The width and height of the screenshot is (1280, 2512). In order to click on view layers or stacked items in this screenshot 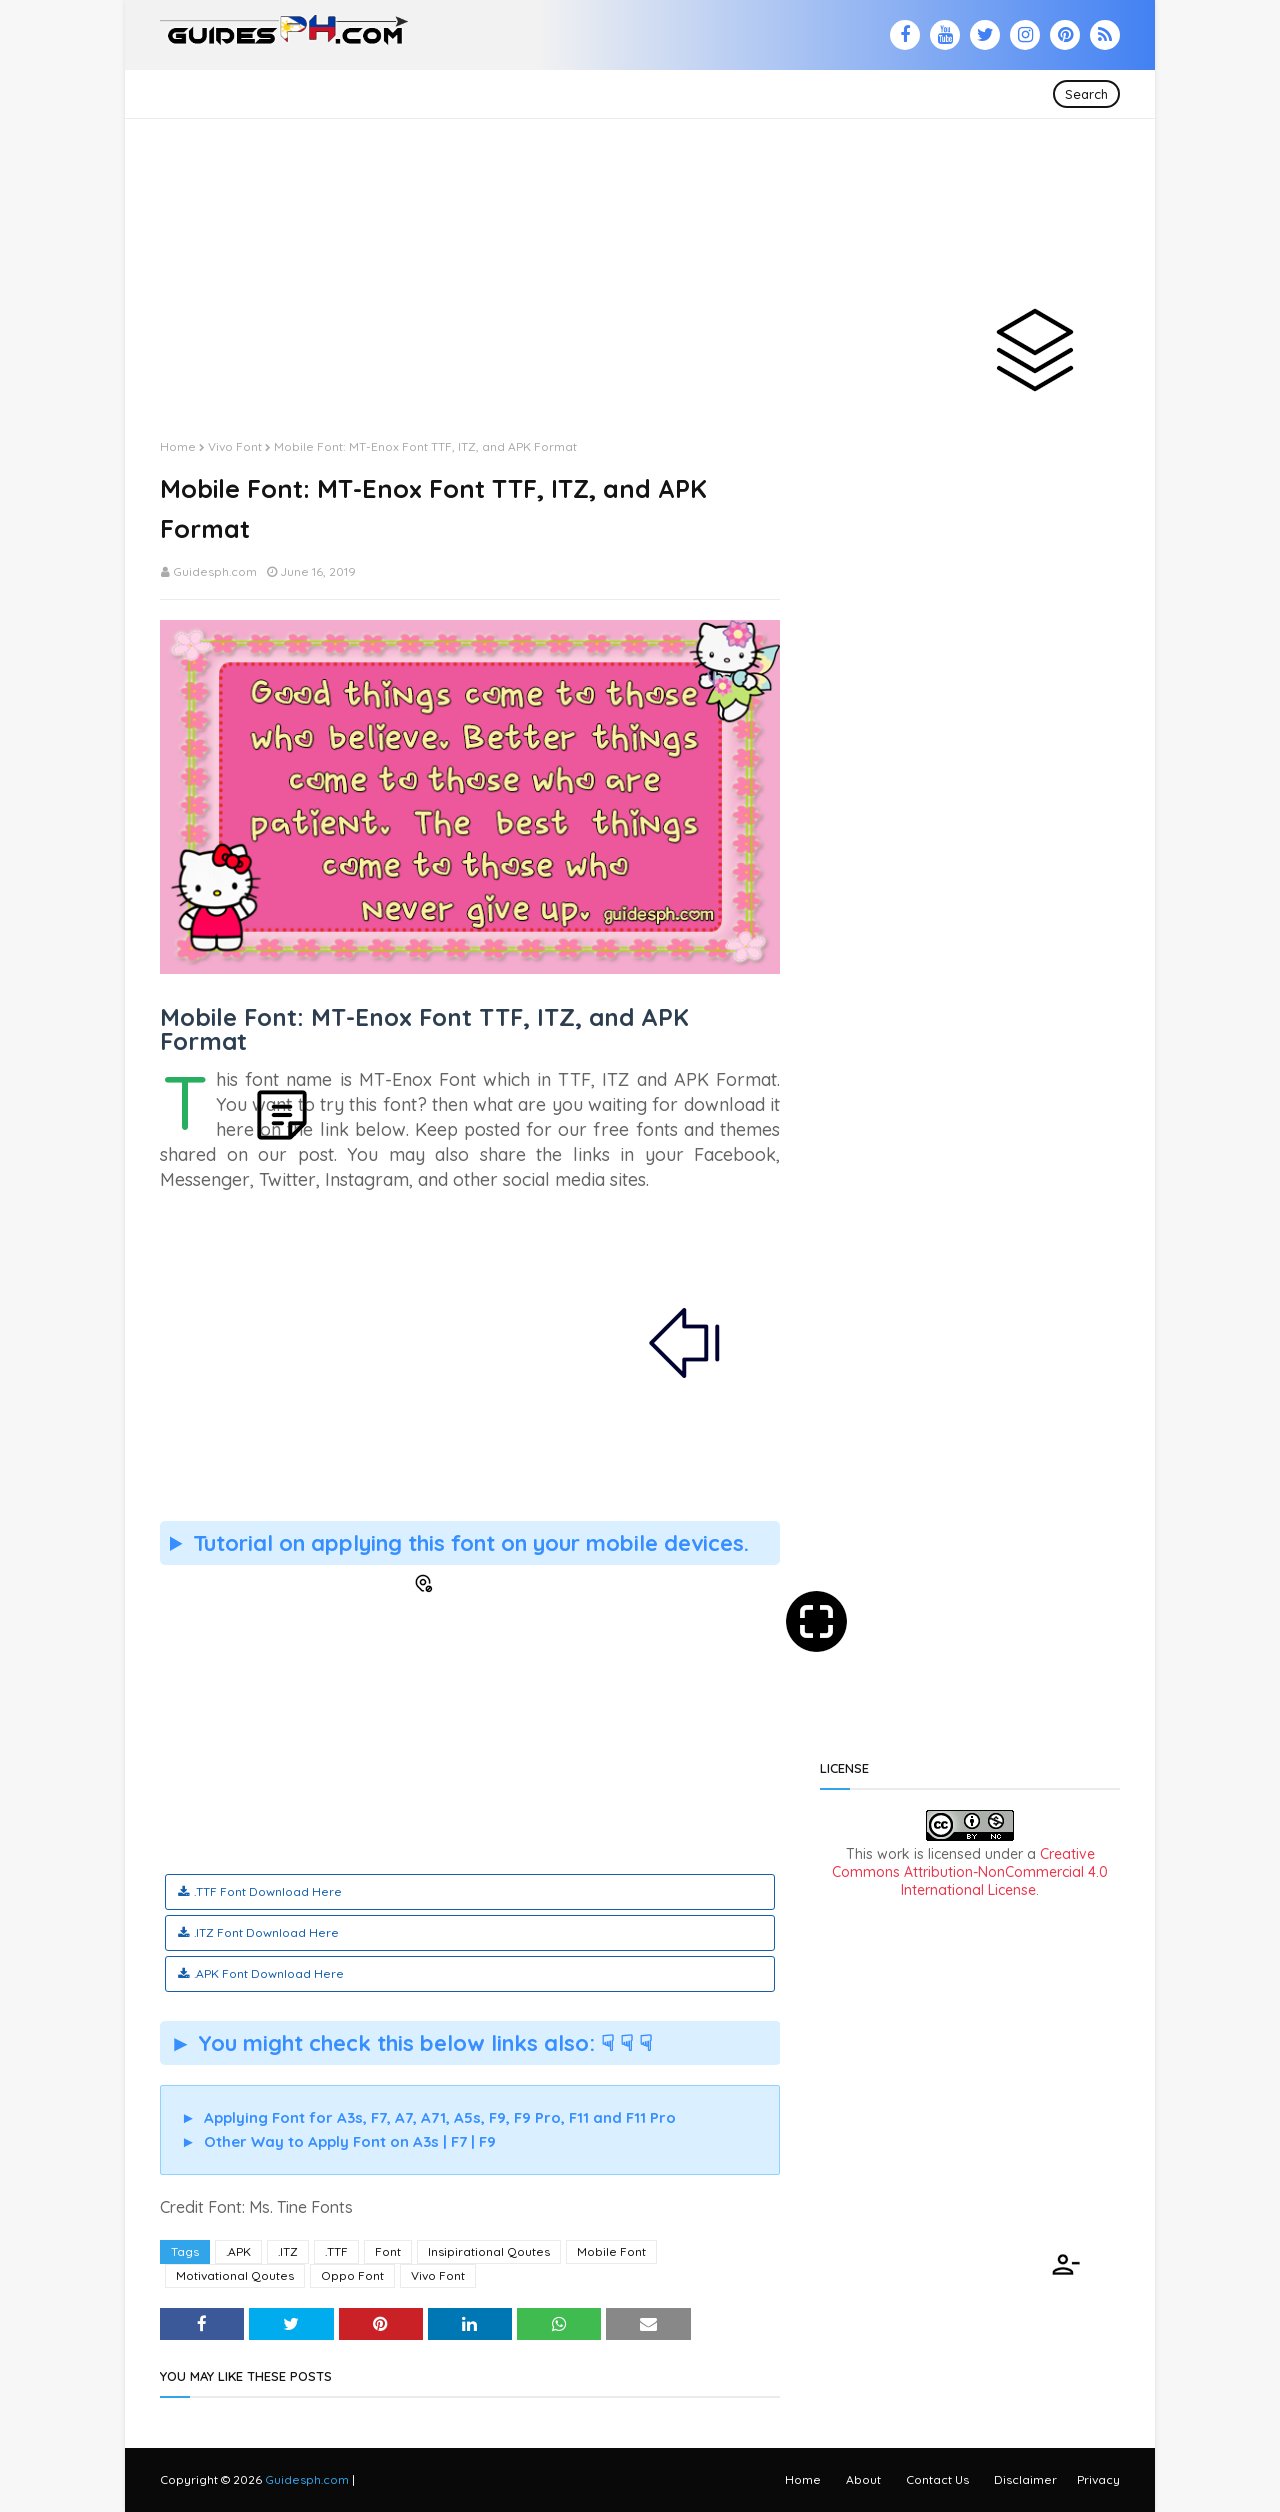, I will do `click(1035, 350)`.